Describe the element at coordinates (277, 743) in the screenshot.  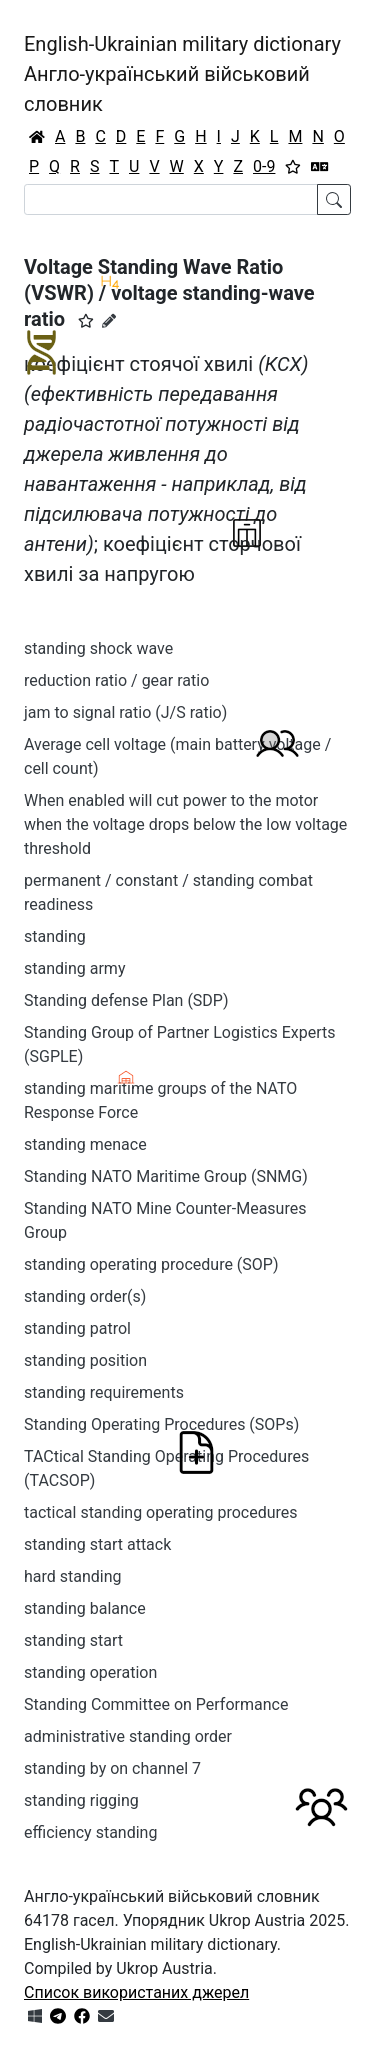
I see `view all users or contacts` at that location.